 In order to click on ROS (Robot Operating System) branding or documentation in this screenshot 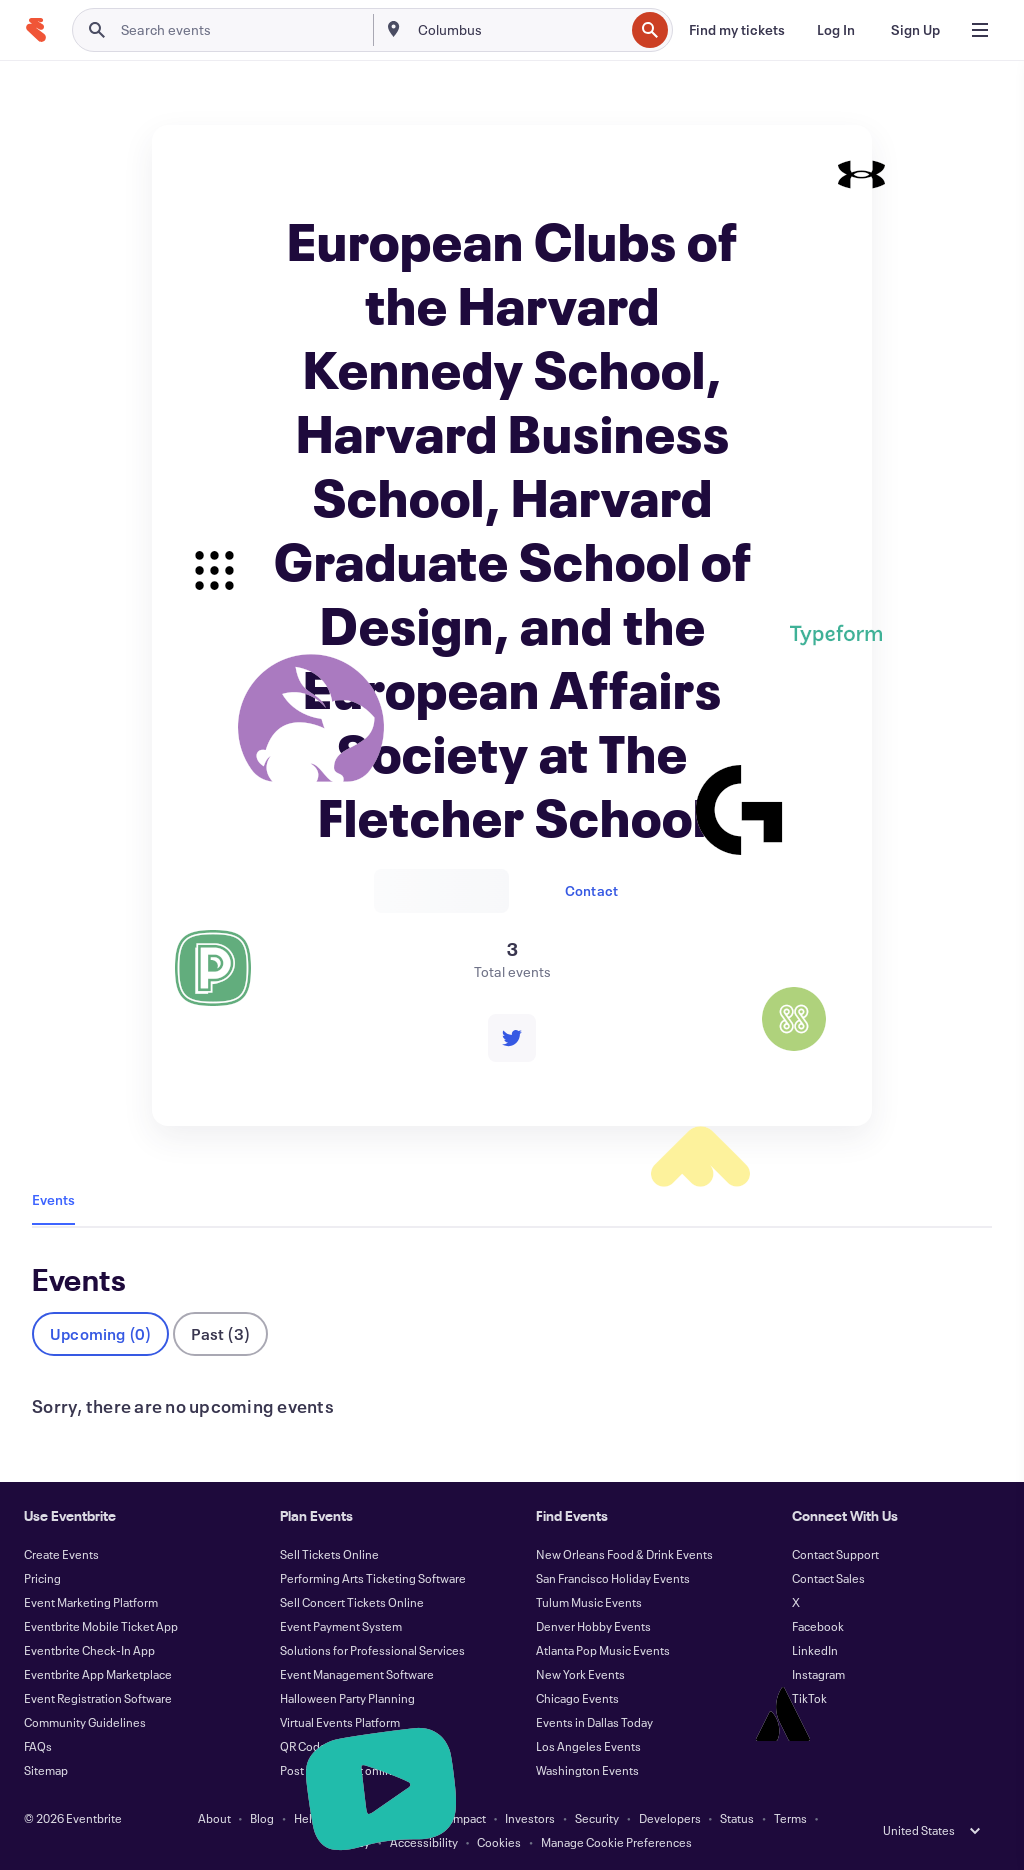, I will do `click(214, 570)`.